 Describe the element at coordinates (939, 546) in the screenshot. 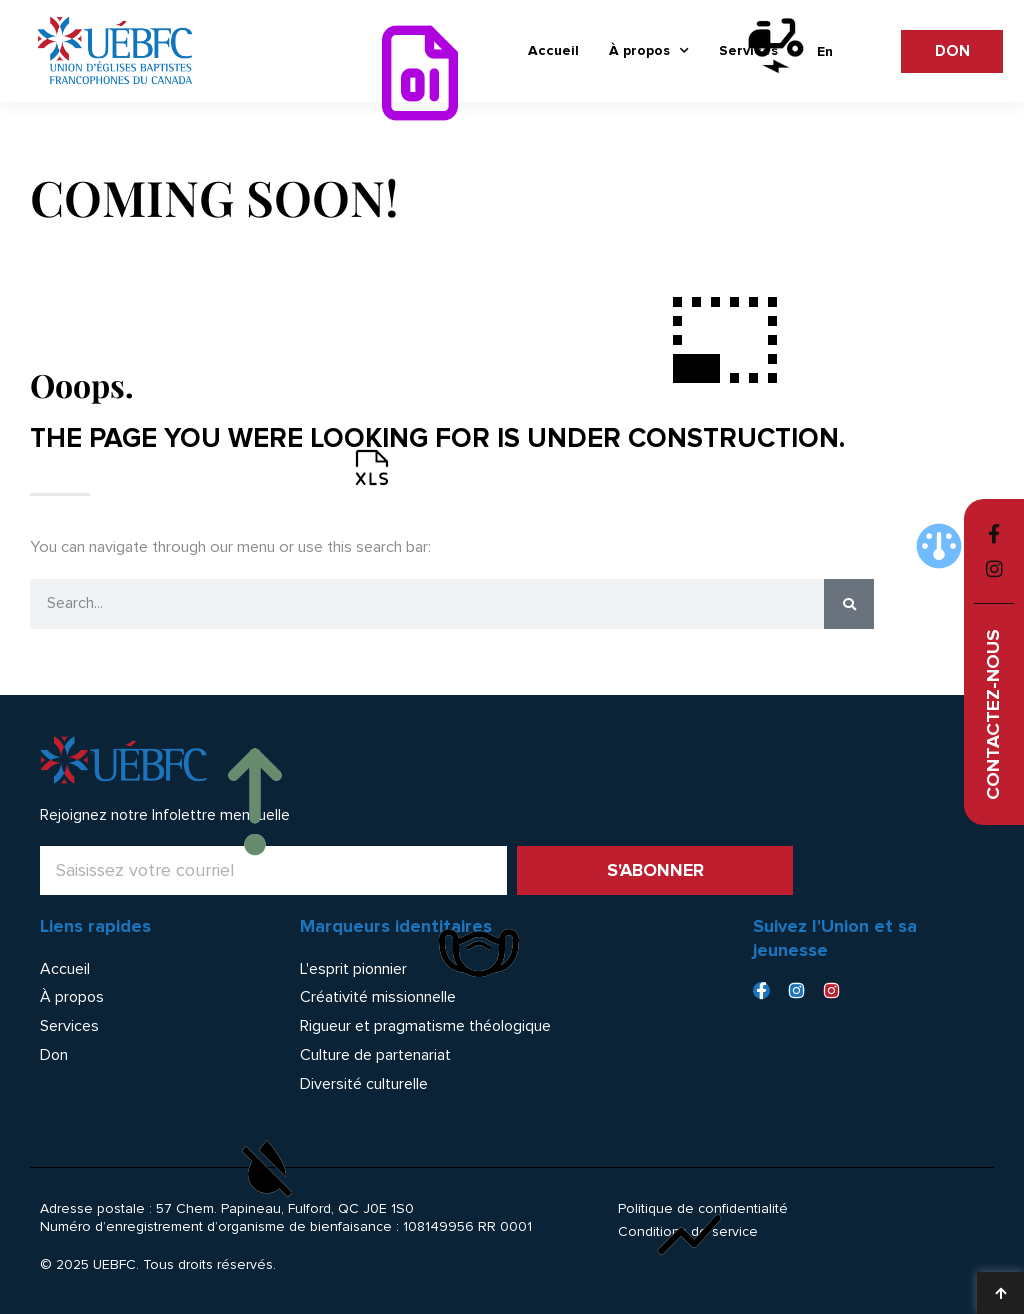

I see `view dashboard or control panel` at that location.